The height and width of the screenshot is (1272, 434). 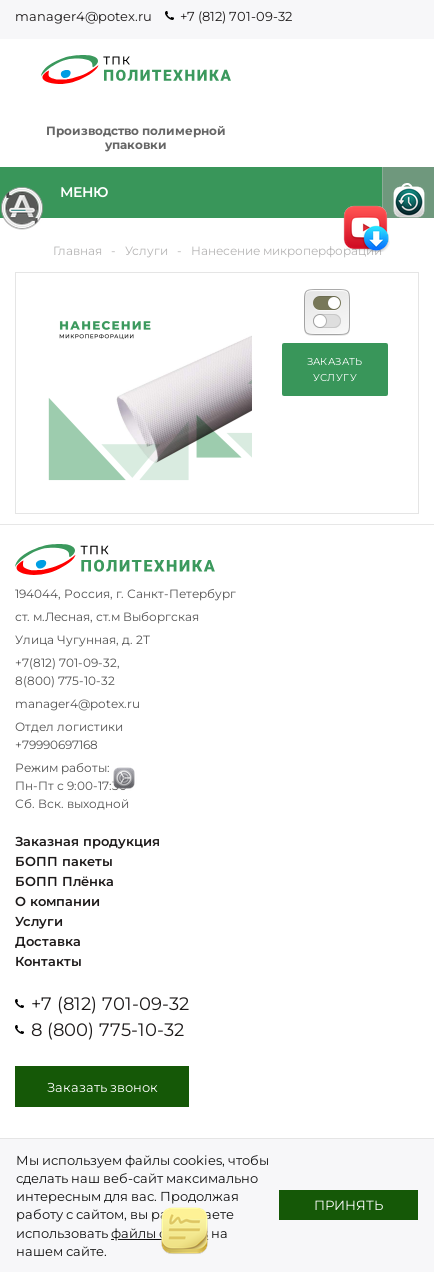 What do you see at coordinates (22, 208) in the screenshot?
I see `open the software updater application` at bounding box center [22, 208].